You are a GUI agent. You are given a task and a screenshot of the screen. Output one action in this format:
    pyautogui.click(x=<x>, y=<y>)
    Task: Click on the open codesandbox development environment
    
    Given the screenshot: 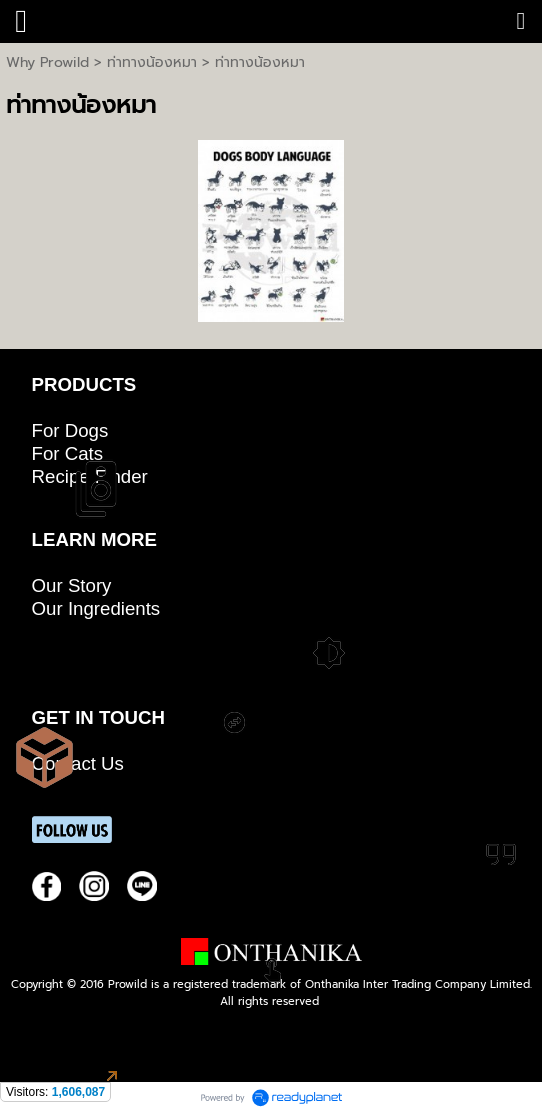 What is the action you would take?
    pyautogui.click(x=44, y=757)
    